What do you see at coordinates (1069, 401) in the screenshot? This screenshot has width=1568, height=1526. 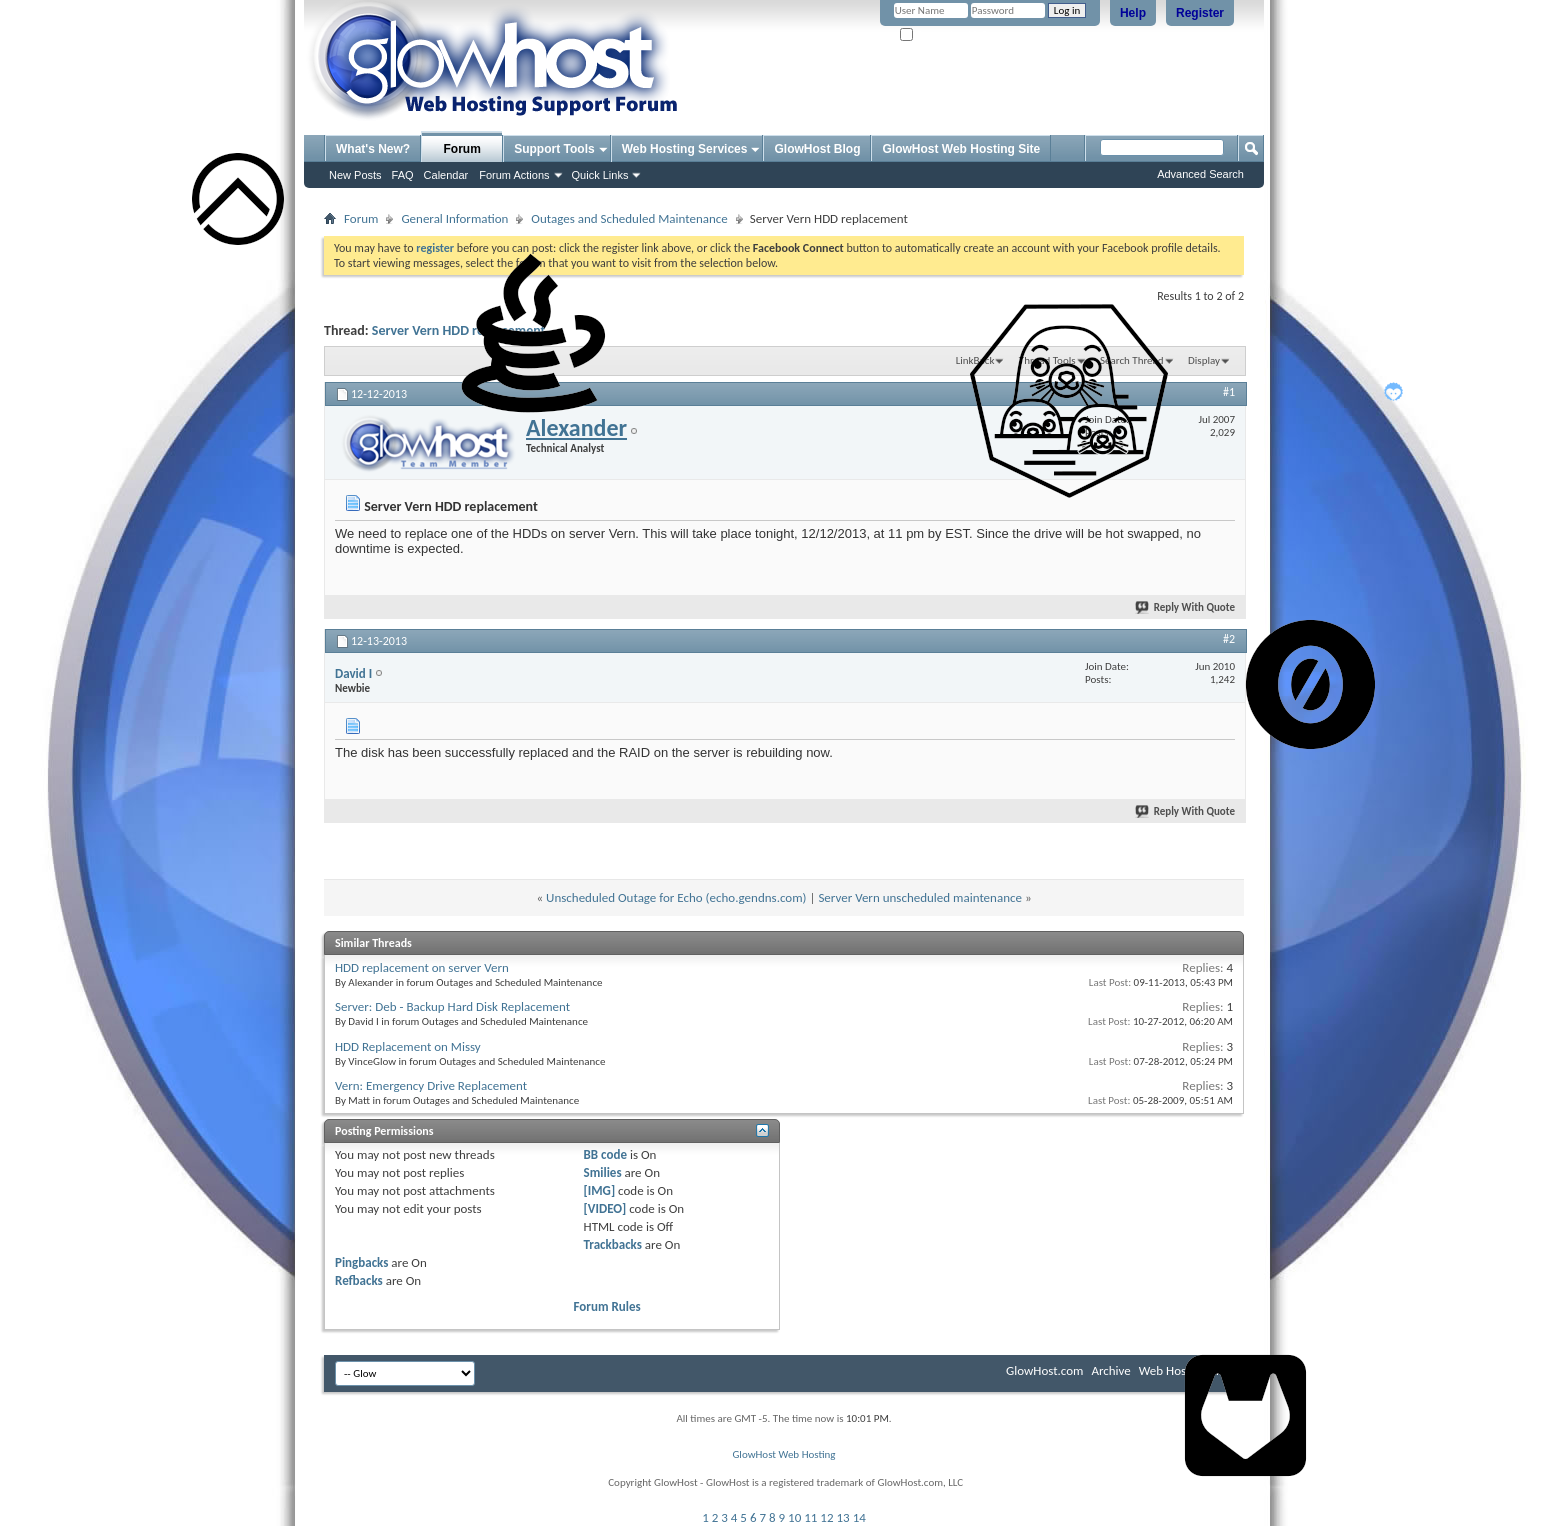 I see `open podman container management application` at bounding box center [1069, 401].